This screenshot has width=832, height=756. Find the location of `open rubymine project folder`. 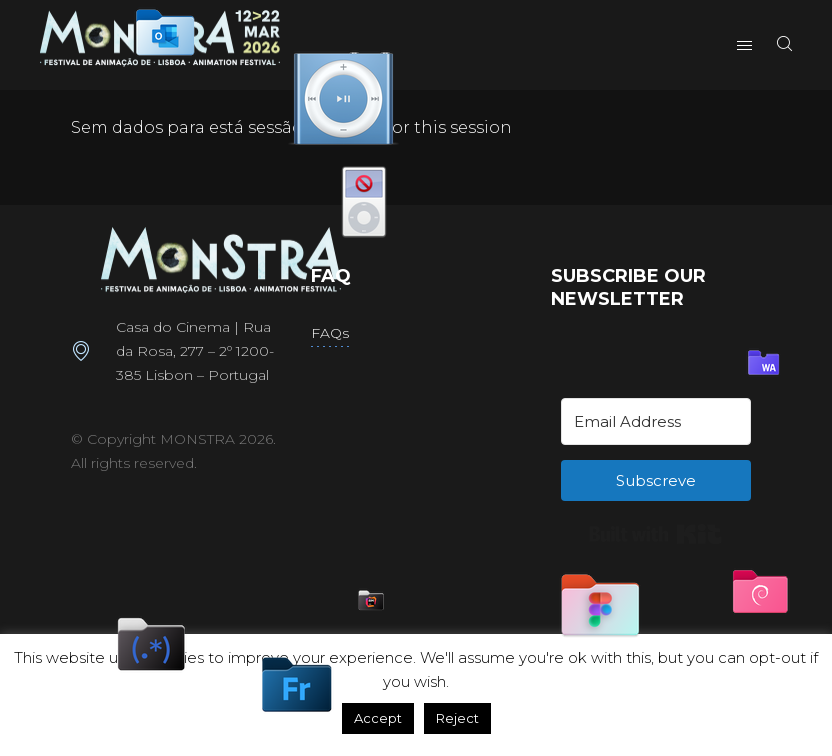

open rubymine project folder is located at coordinates (371, 601).